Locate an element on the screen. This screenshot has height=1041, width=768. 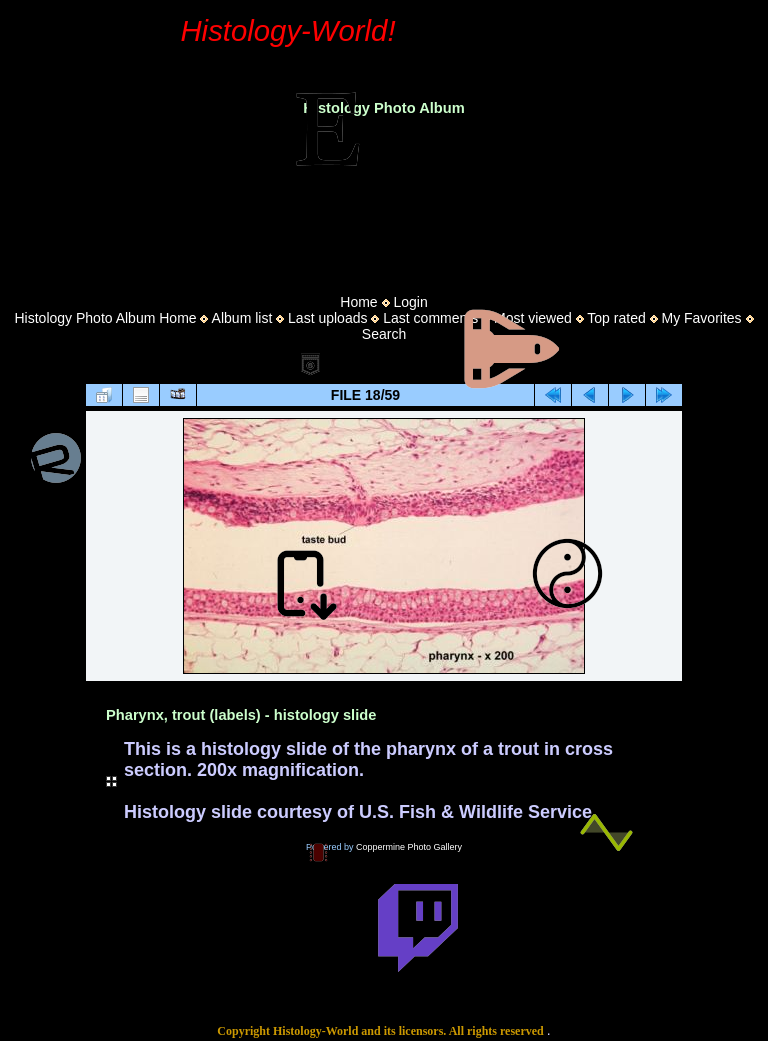
select triangle waveform for audio synthesis is located at coordinates (606, 832).